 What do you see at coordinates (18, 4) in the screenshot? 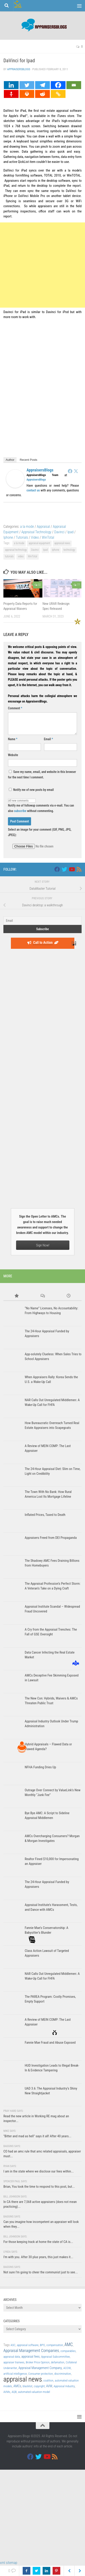
I see `launch projectile in siege game` at bounding box center [18, 4].